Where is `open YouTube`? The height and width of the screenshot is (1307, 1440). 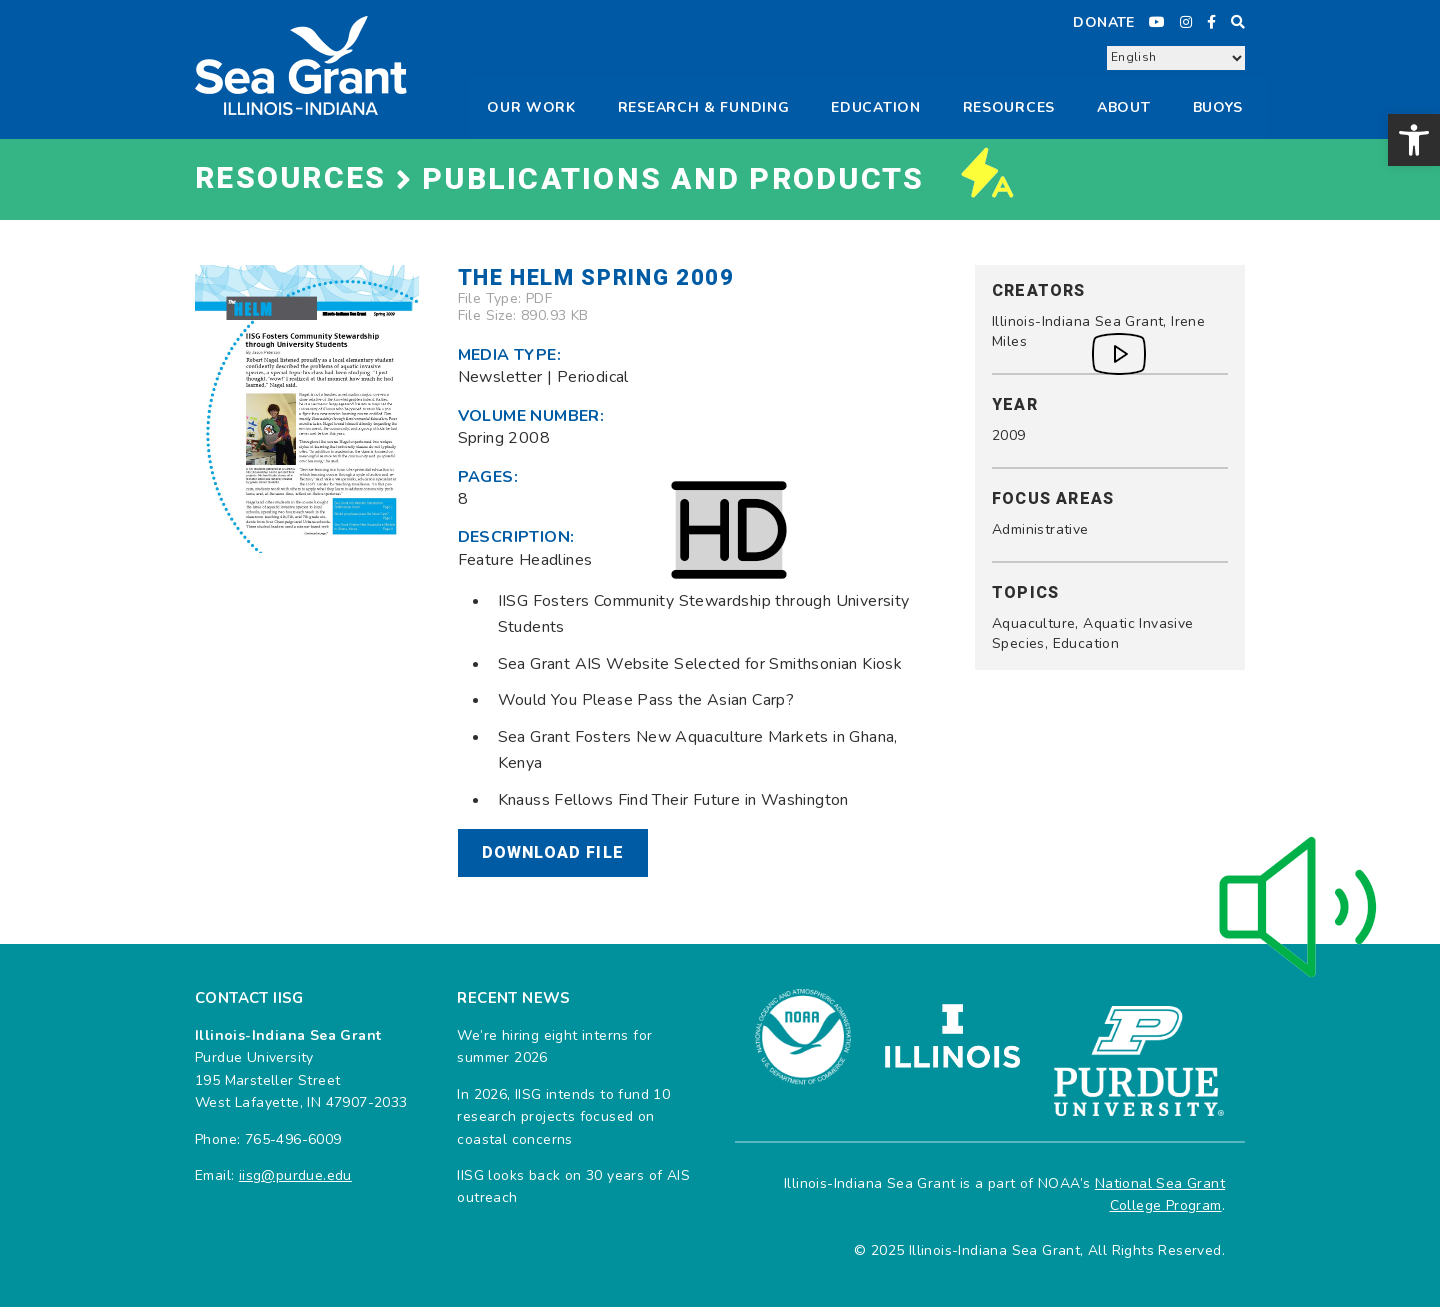 open YouTube is located at coordinates (1119, 354).